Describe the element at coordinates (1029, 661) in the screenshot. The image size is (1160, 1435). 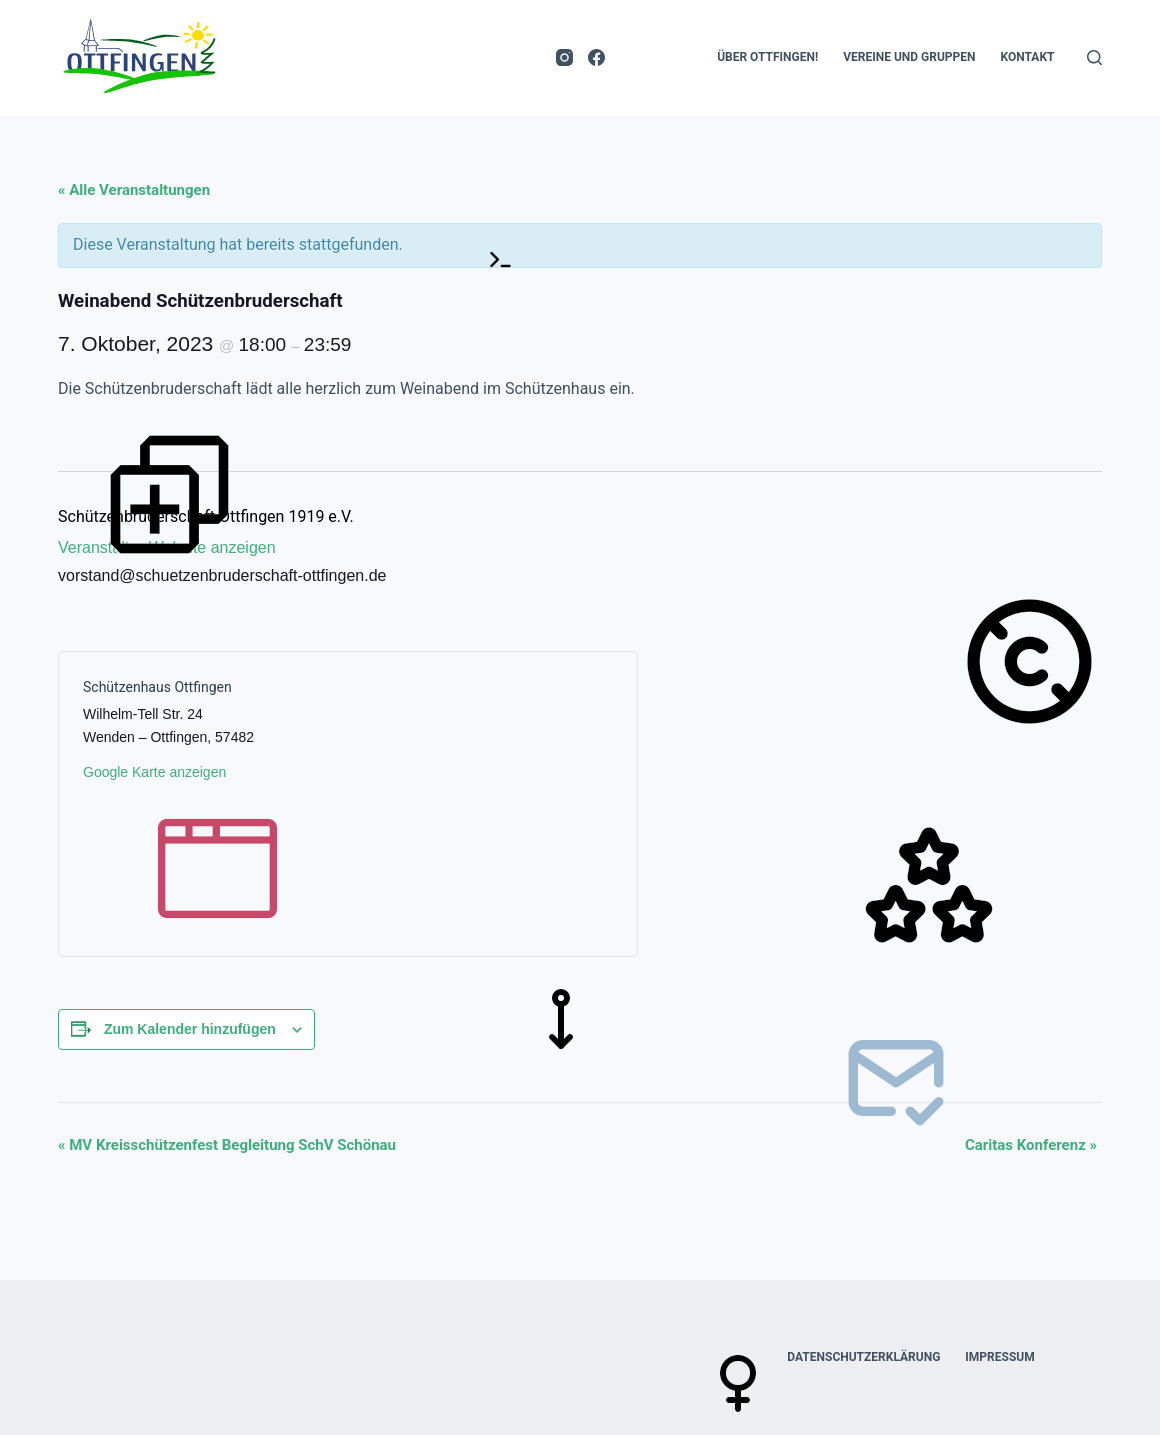
I see `indicates content is copyright-free or in the public domain` at that location.